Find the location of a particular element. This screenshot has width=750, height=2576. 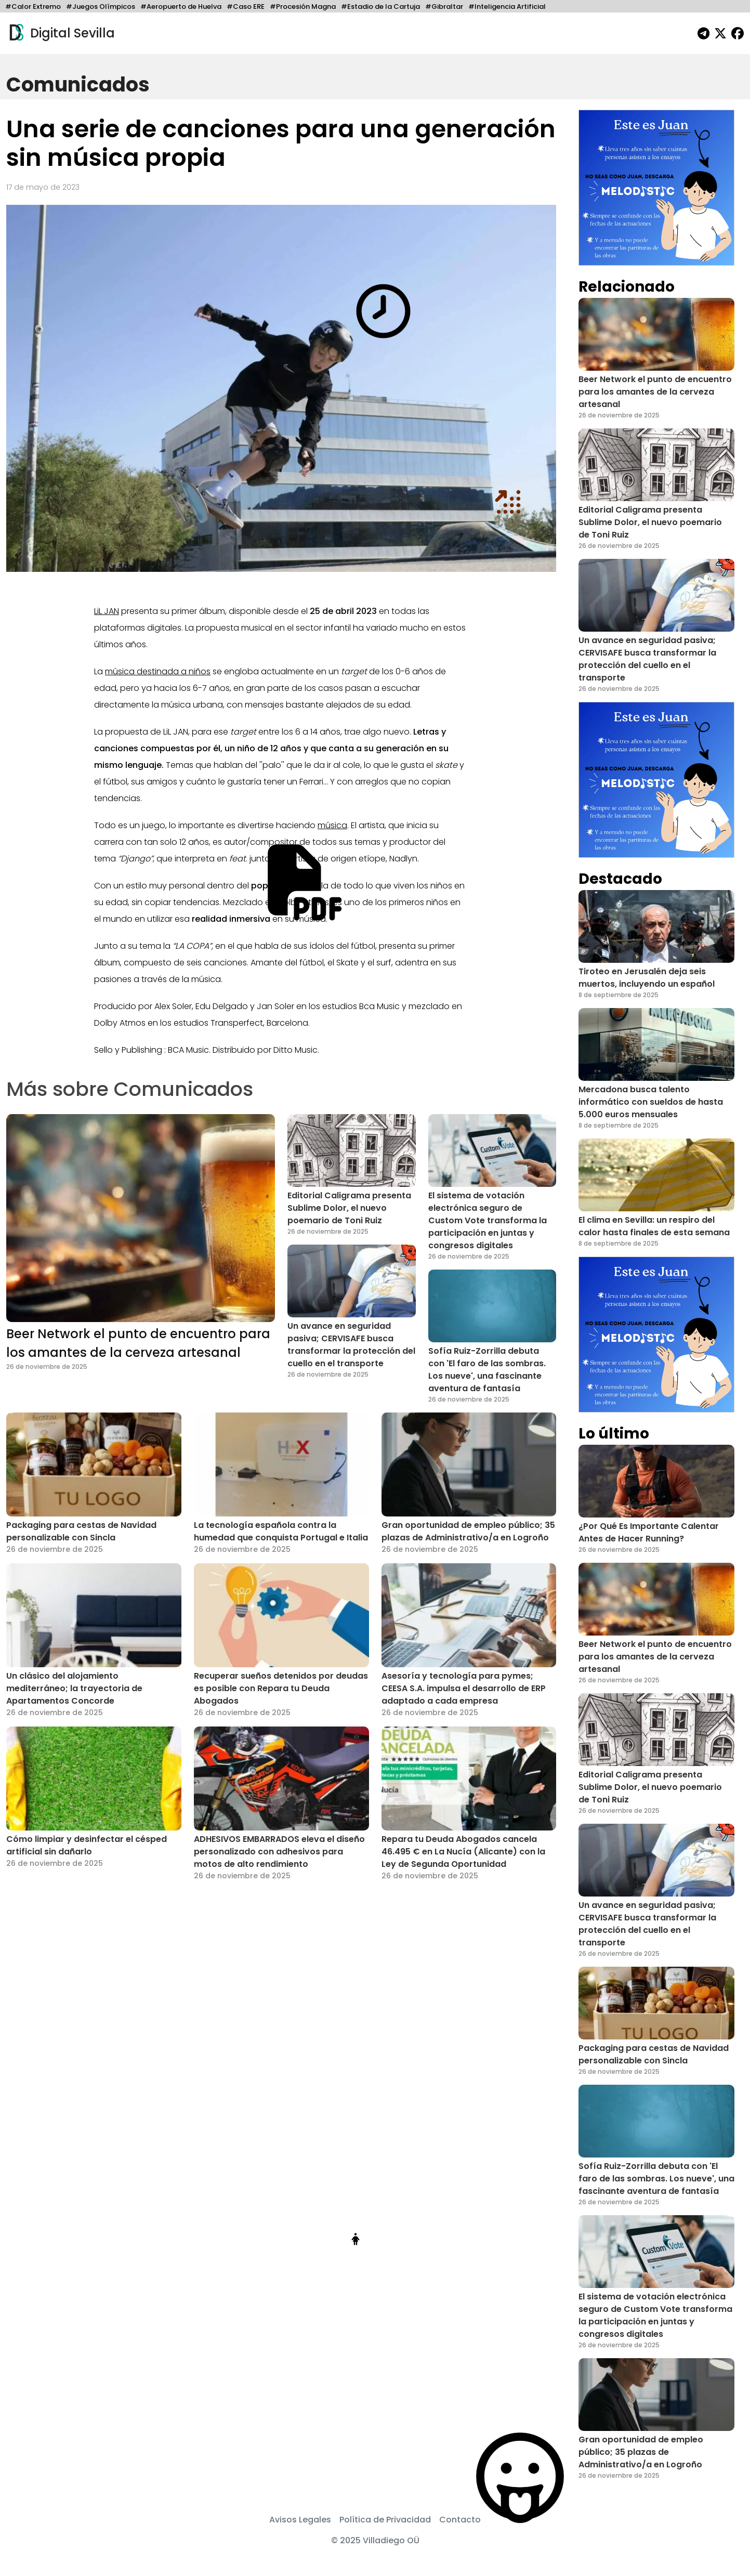

export or share data is located at coordinates (508, 502).